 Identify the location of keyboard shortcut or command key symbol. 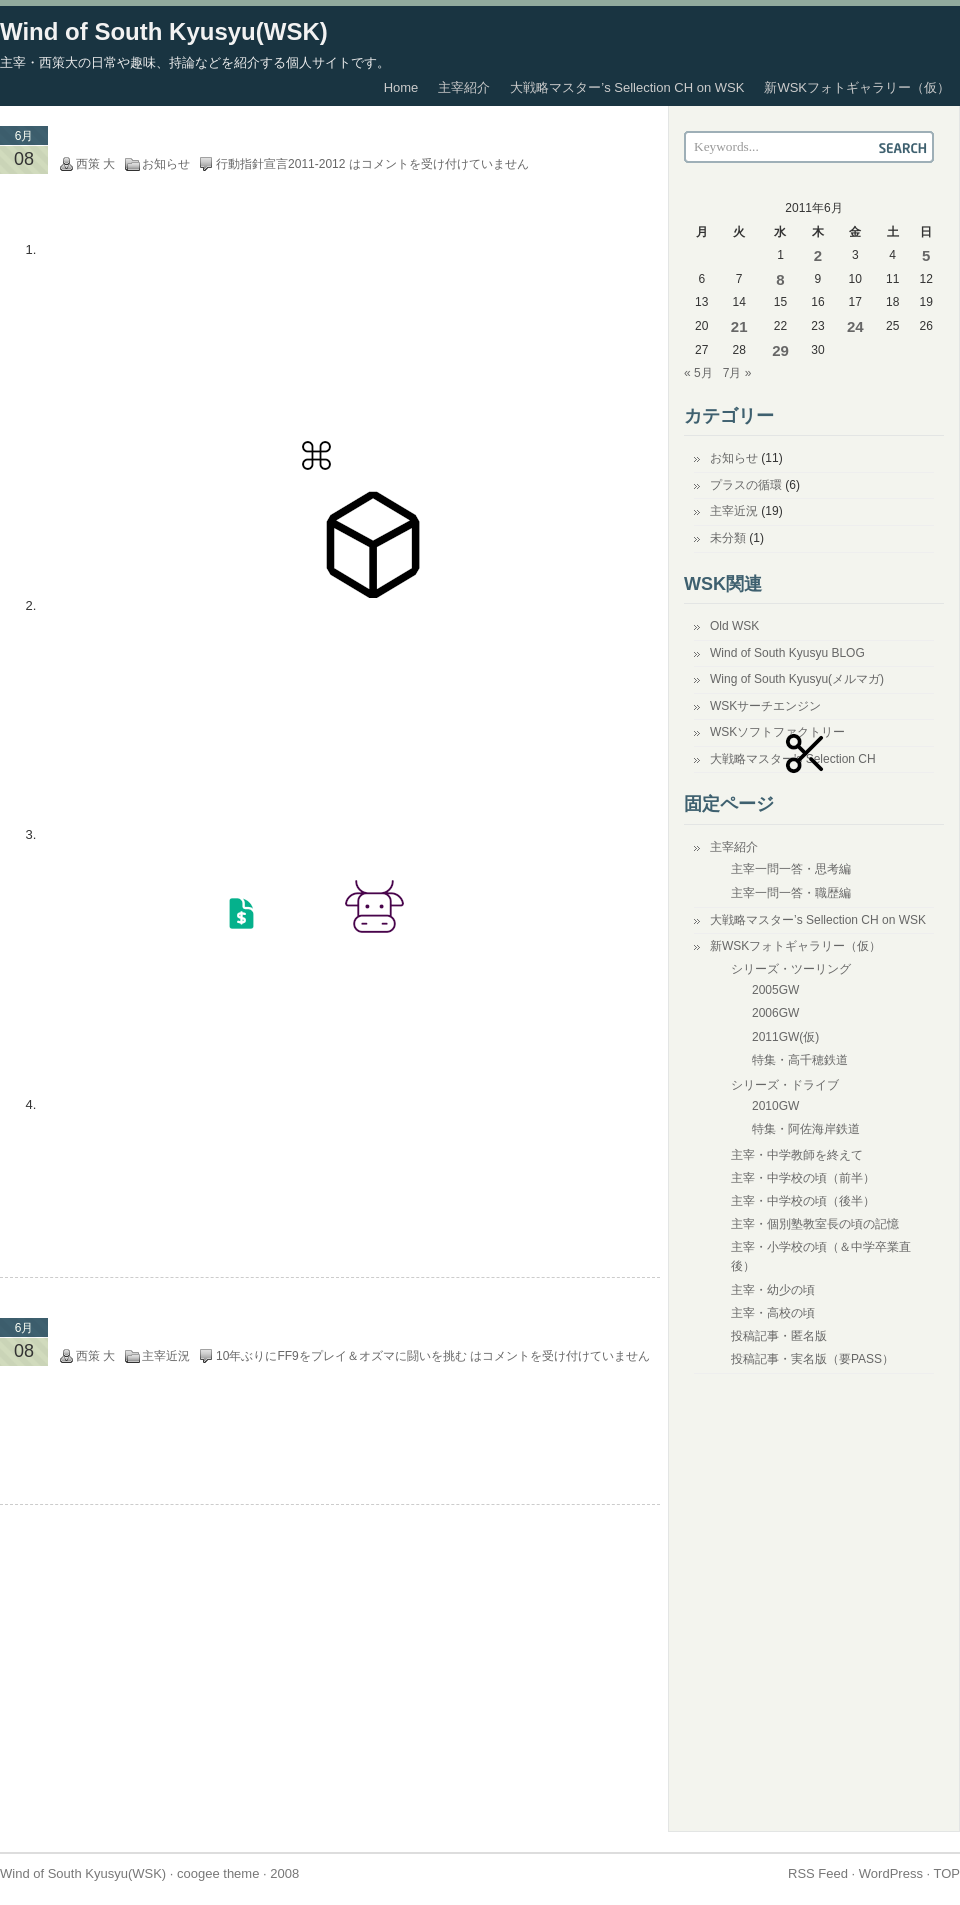
(316, 455).